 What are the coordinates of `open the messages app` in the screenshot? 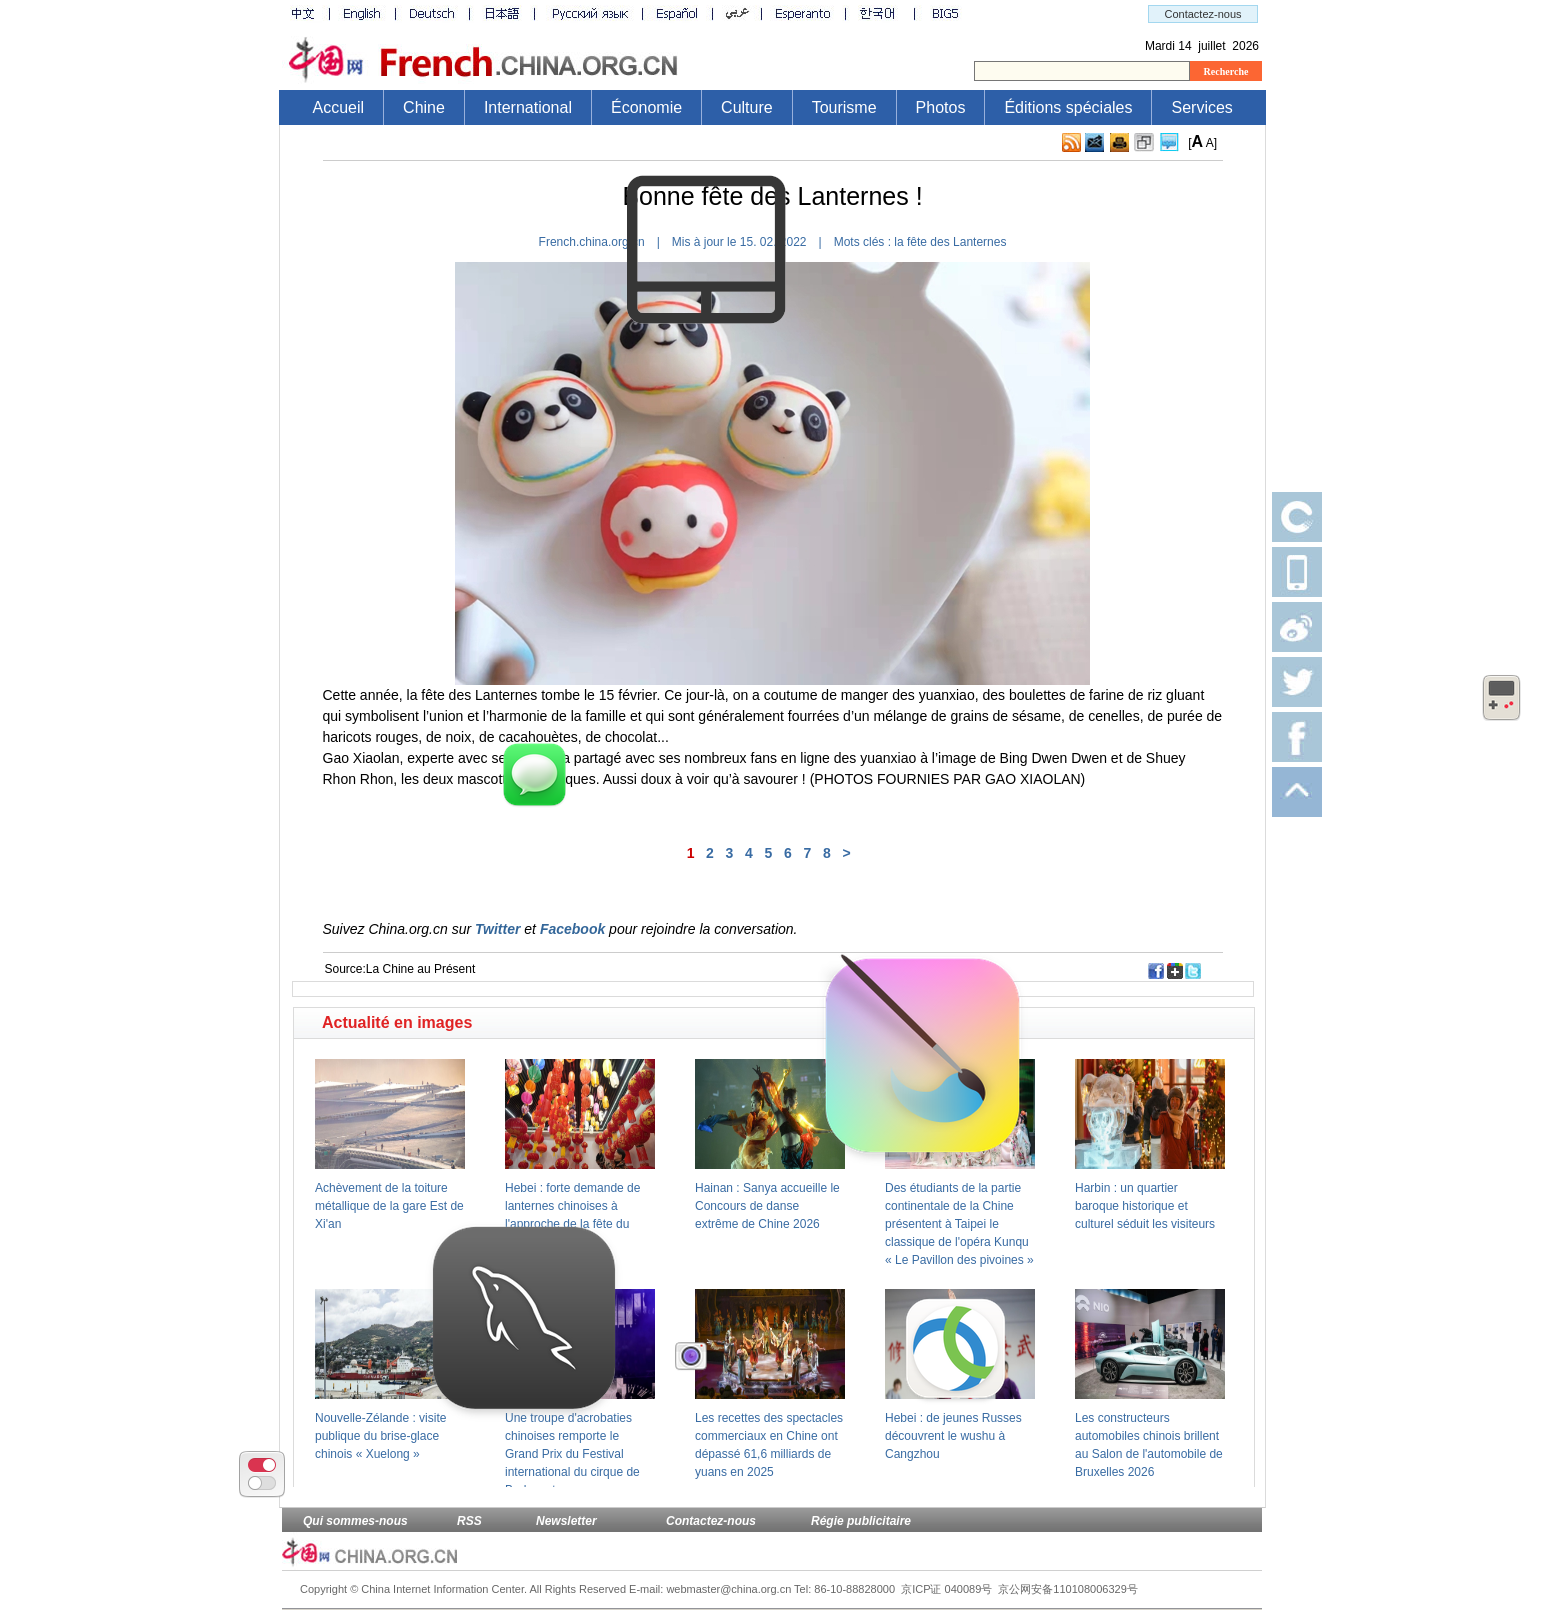 It's located at (534, 774).